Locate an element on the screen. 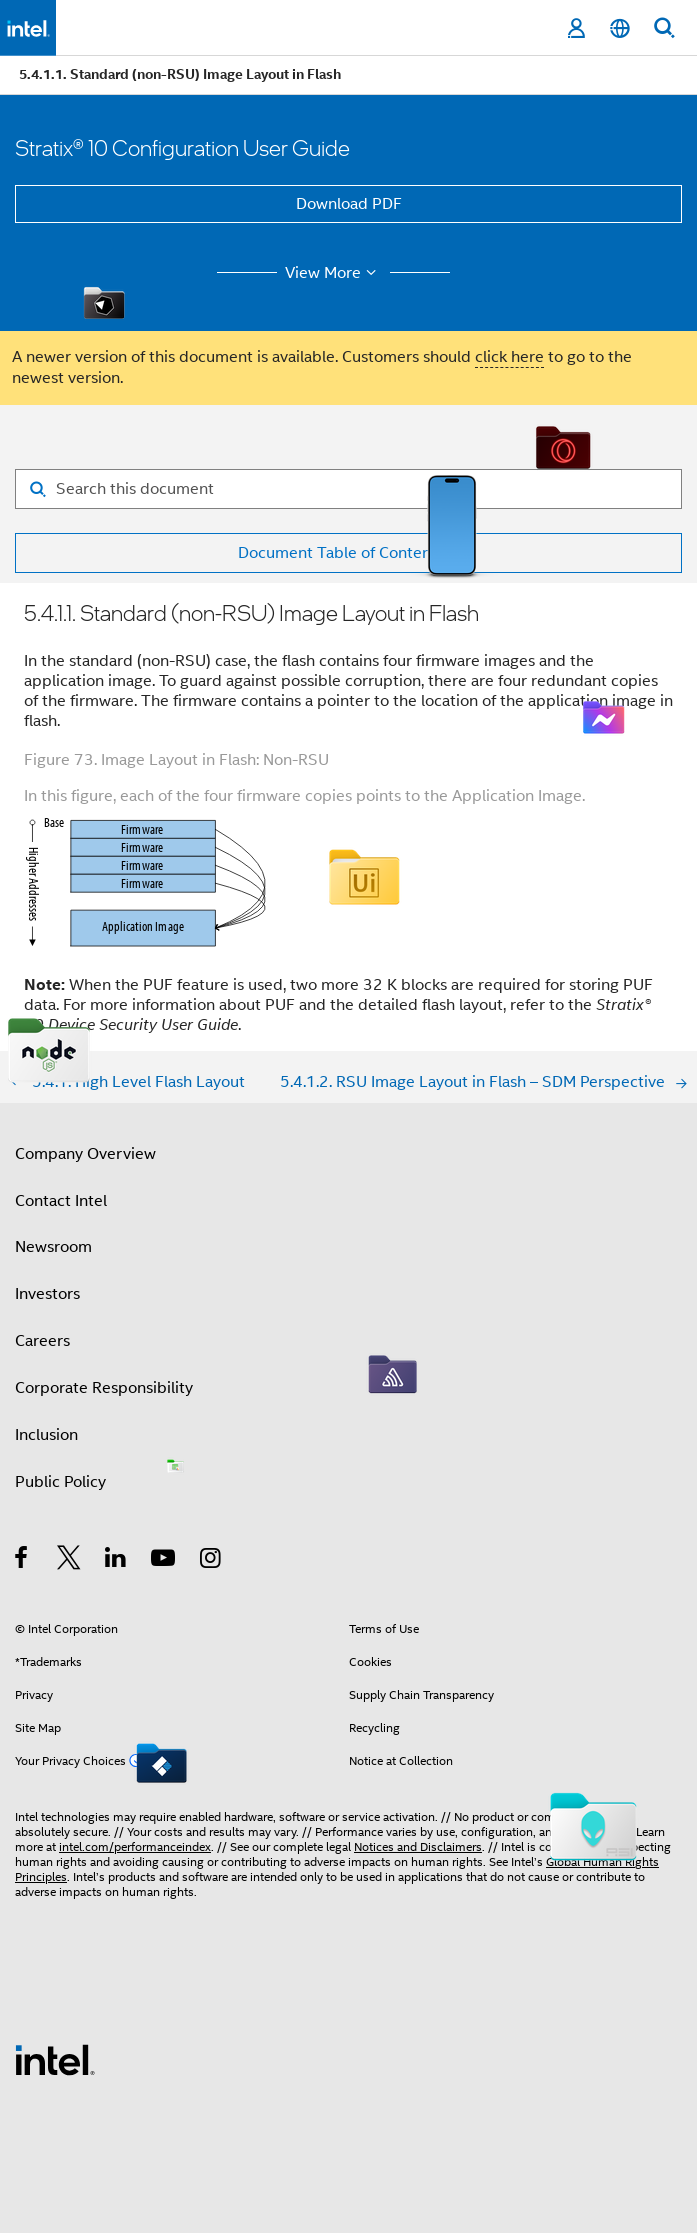 This screenshot has height=2233, width=697. iPhone 16 device icon is located at coordinates (452, 527).